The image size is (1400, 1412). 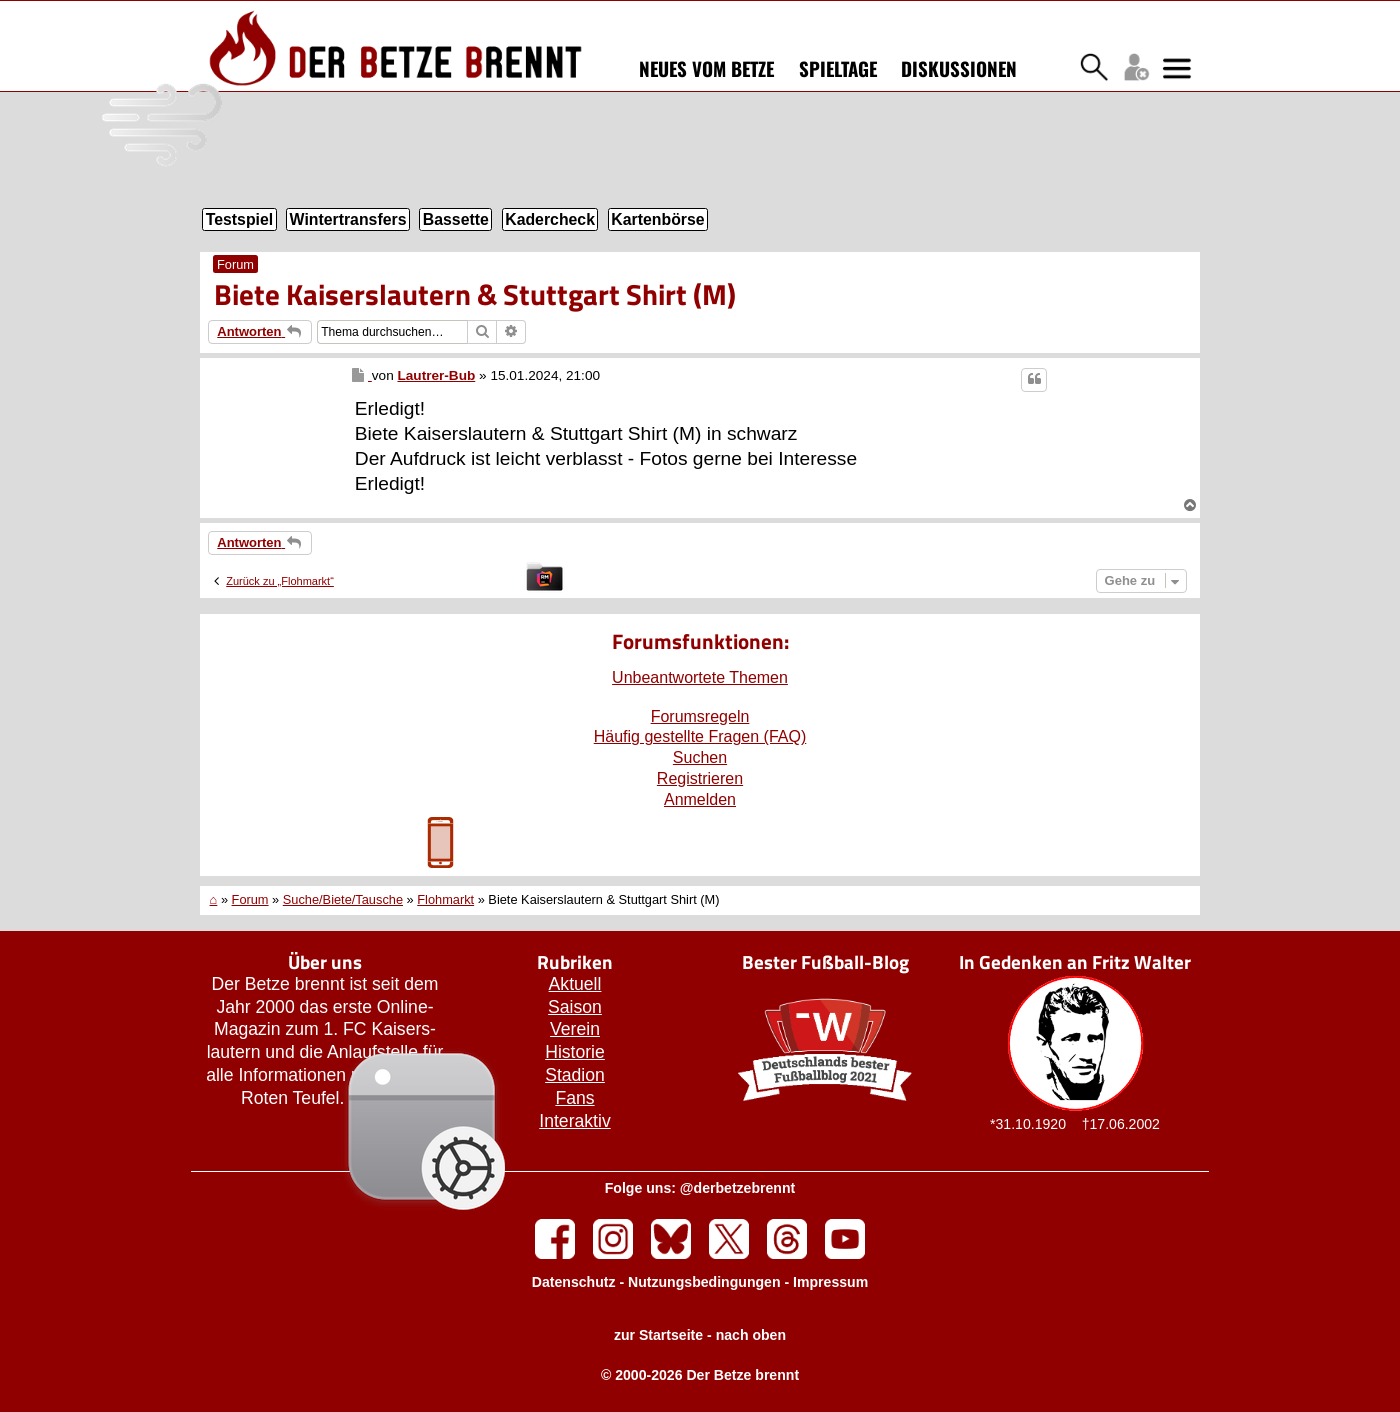 I want to click on open rubymine project folder, so click(x=544, y=577).